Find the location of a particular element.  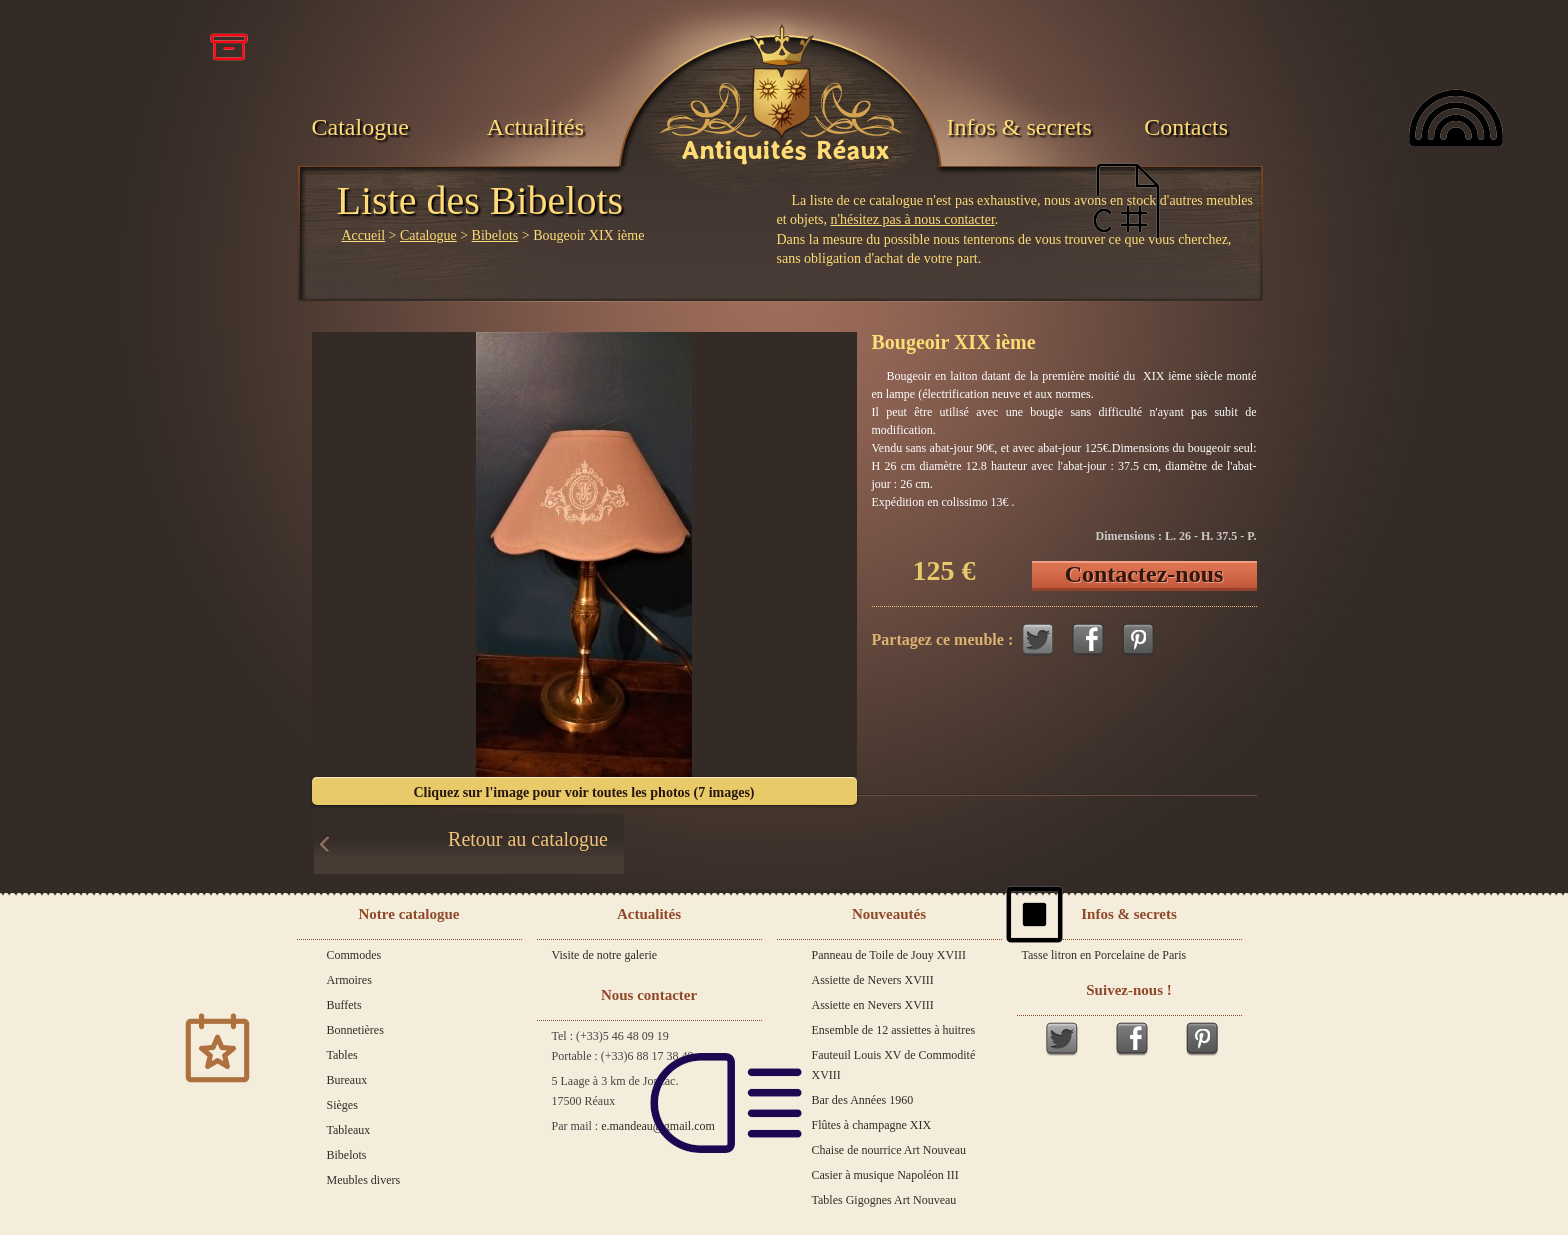

toggle vehicle headlights on/off is located at coordinates (726, 1103).